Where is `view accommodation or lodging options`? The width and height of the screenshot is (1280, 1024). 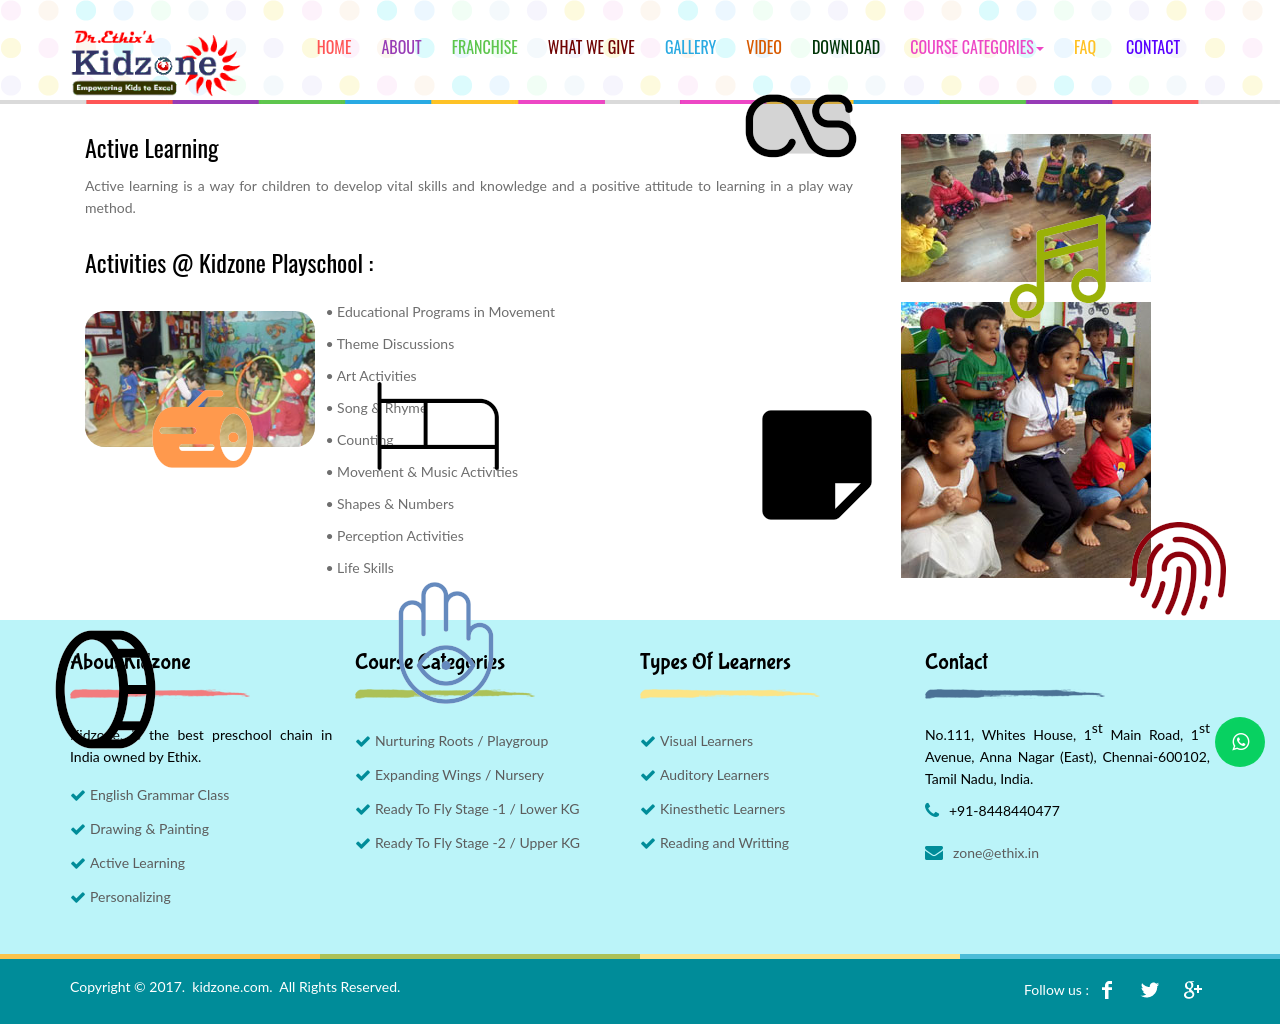
view accommodation or lodging options is located at coordinates (434, 426).